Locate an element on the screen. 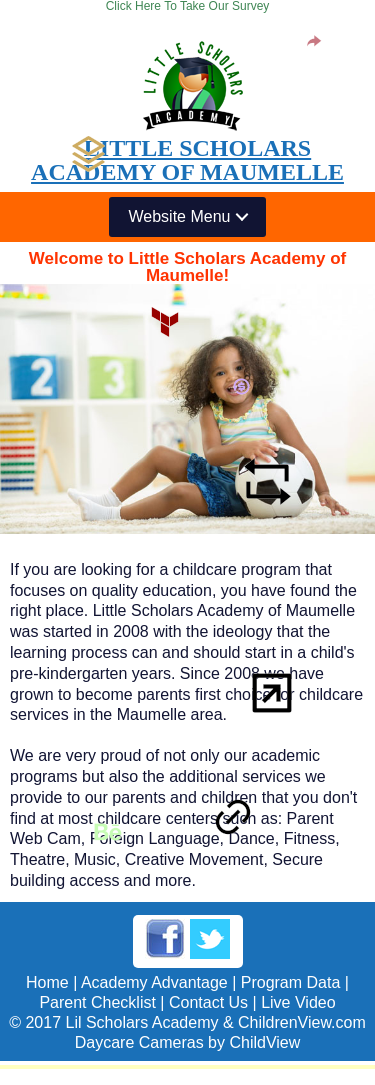  open link in new window is located at coordinates (272, 693).